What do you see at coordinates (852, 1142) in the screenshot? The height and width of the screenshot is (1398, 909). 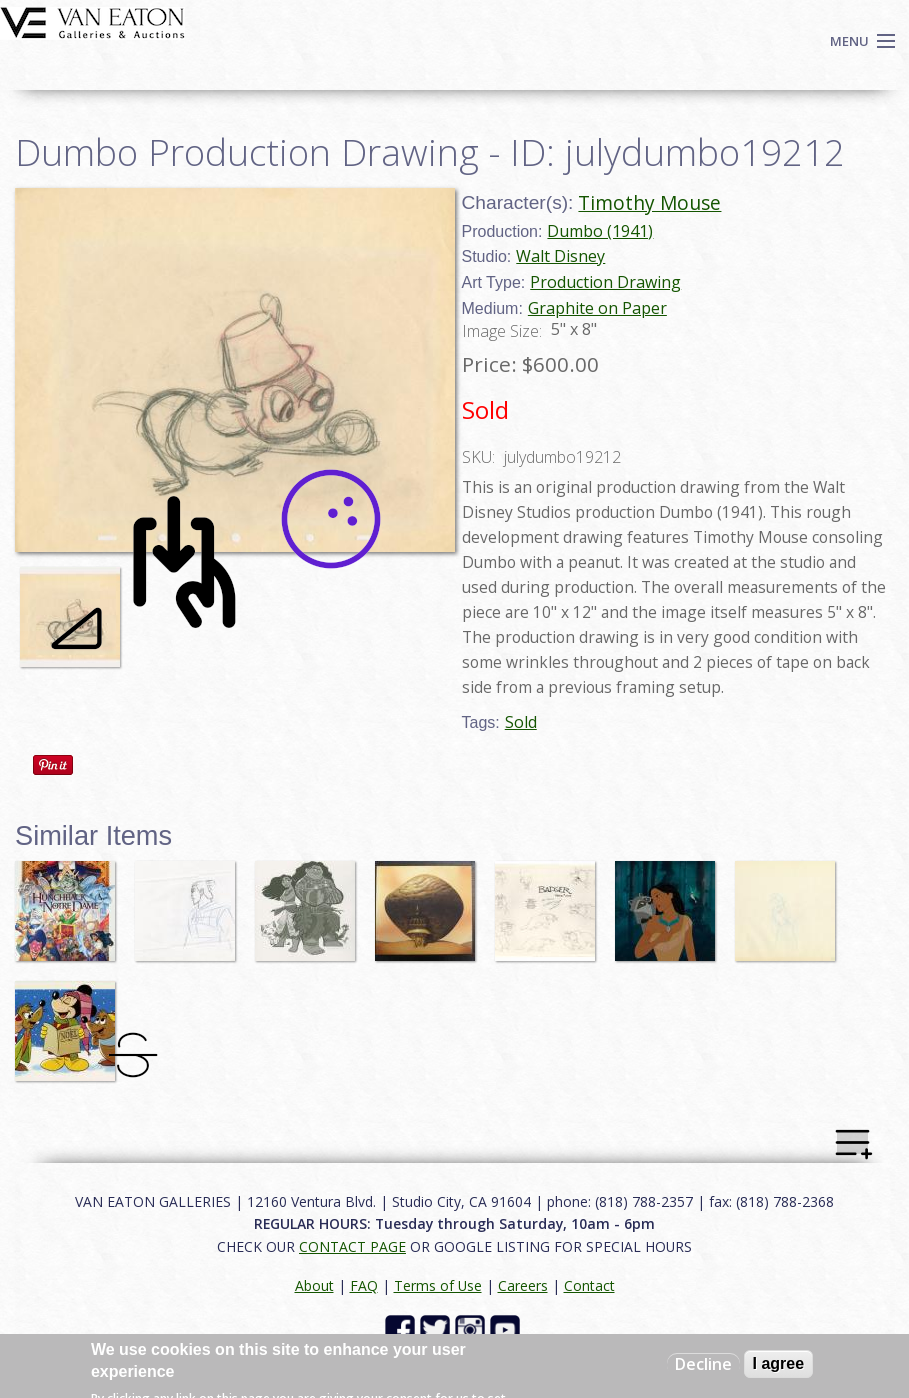 I see `add a new item to the list` at bounding box center [852, 1142].